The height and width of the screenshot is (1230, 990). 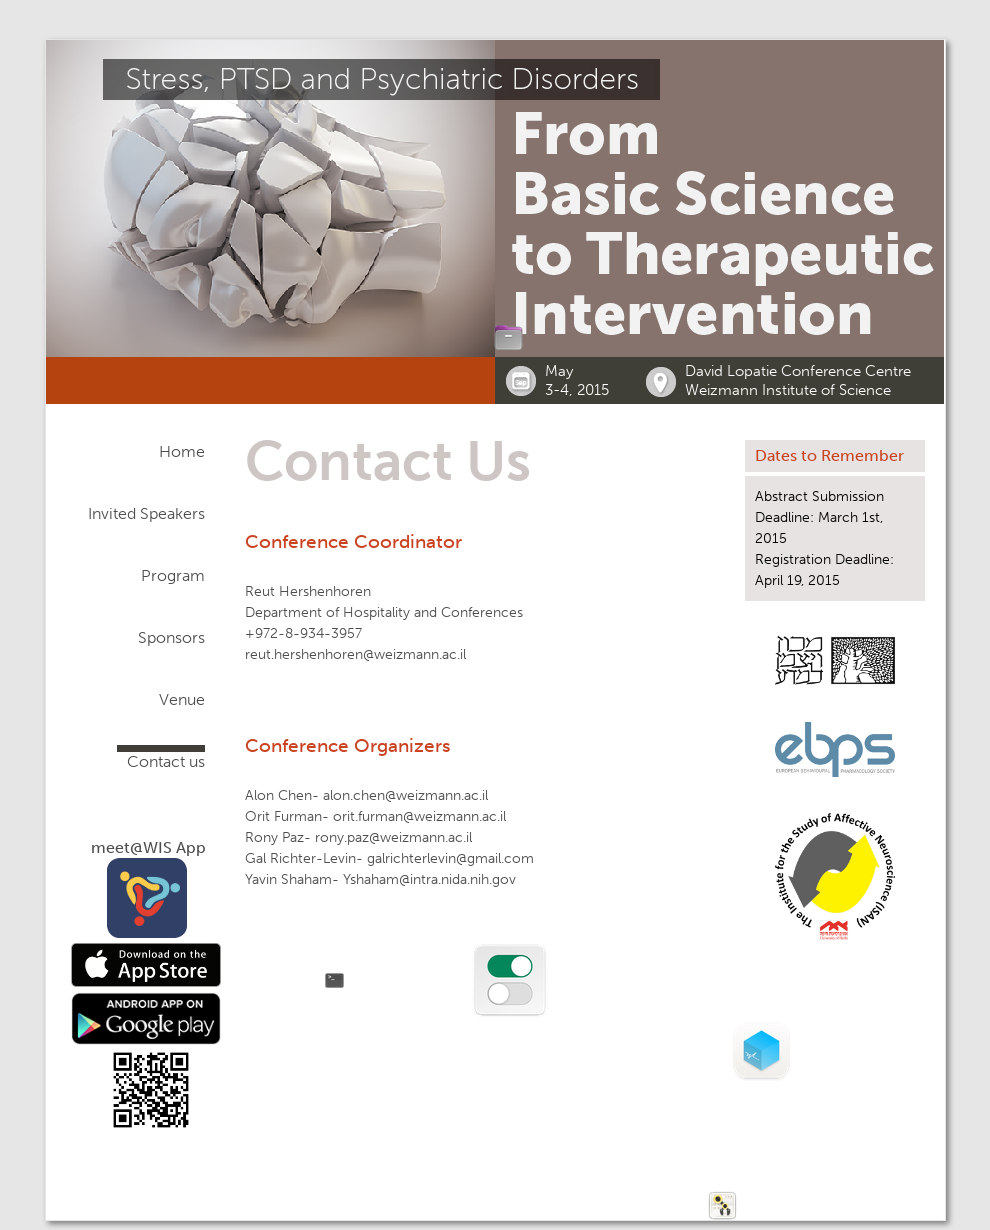 What do you see at coordinates (761, 1050) in the screenshot?
I see `launch virtualbox virtual machine manager` at bounding box center [761, 1050].